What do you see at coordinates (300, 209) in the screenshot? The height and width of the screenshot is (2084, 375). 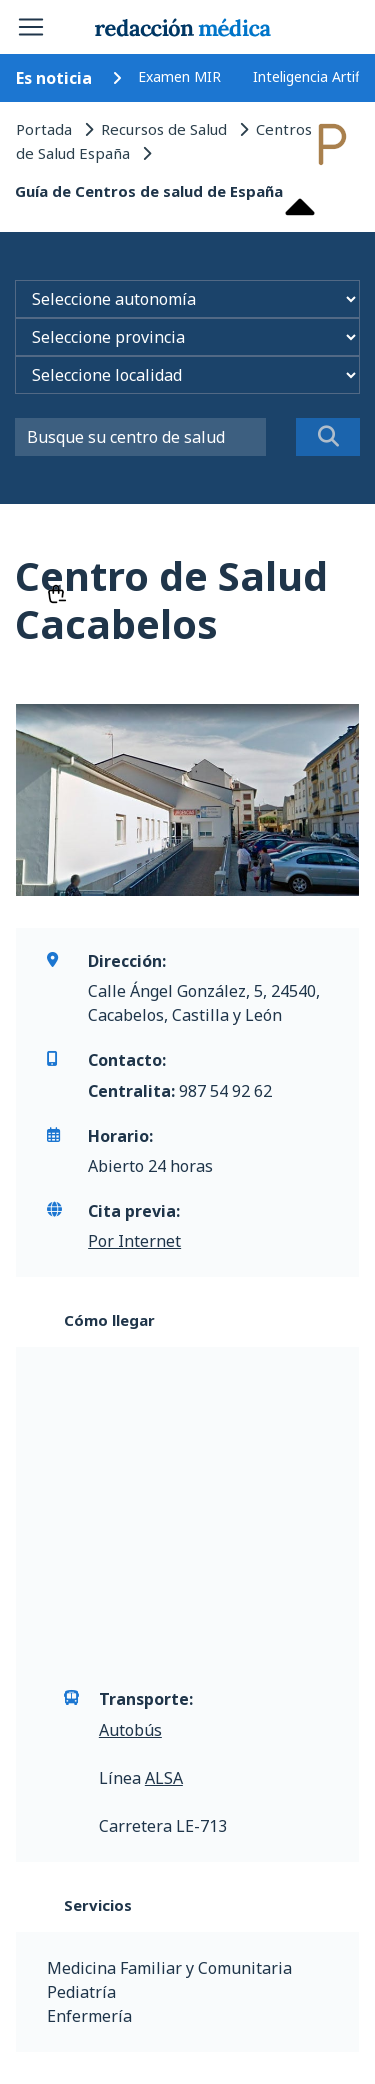 I see `collapse an expanded section` at bounding box center [300, 209].